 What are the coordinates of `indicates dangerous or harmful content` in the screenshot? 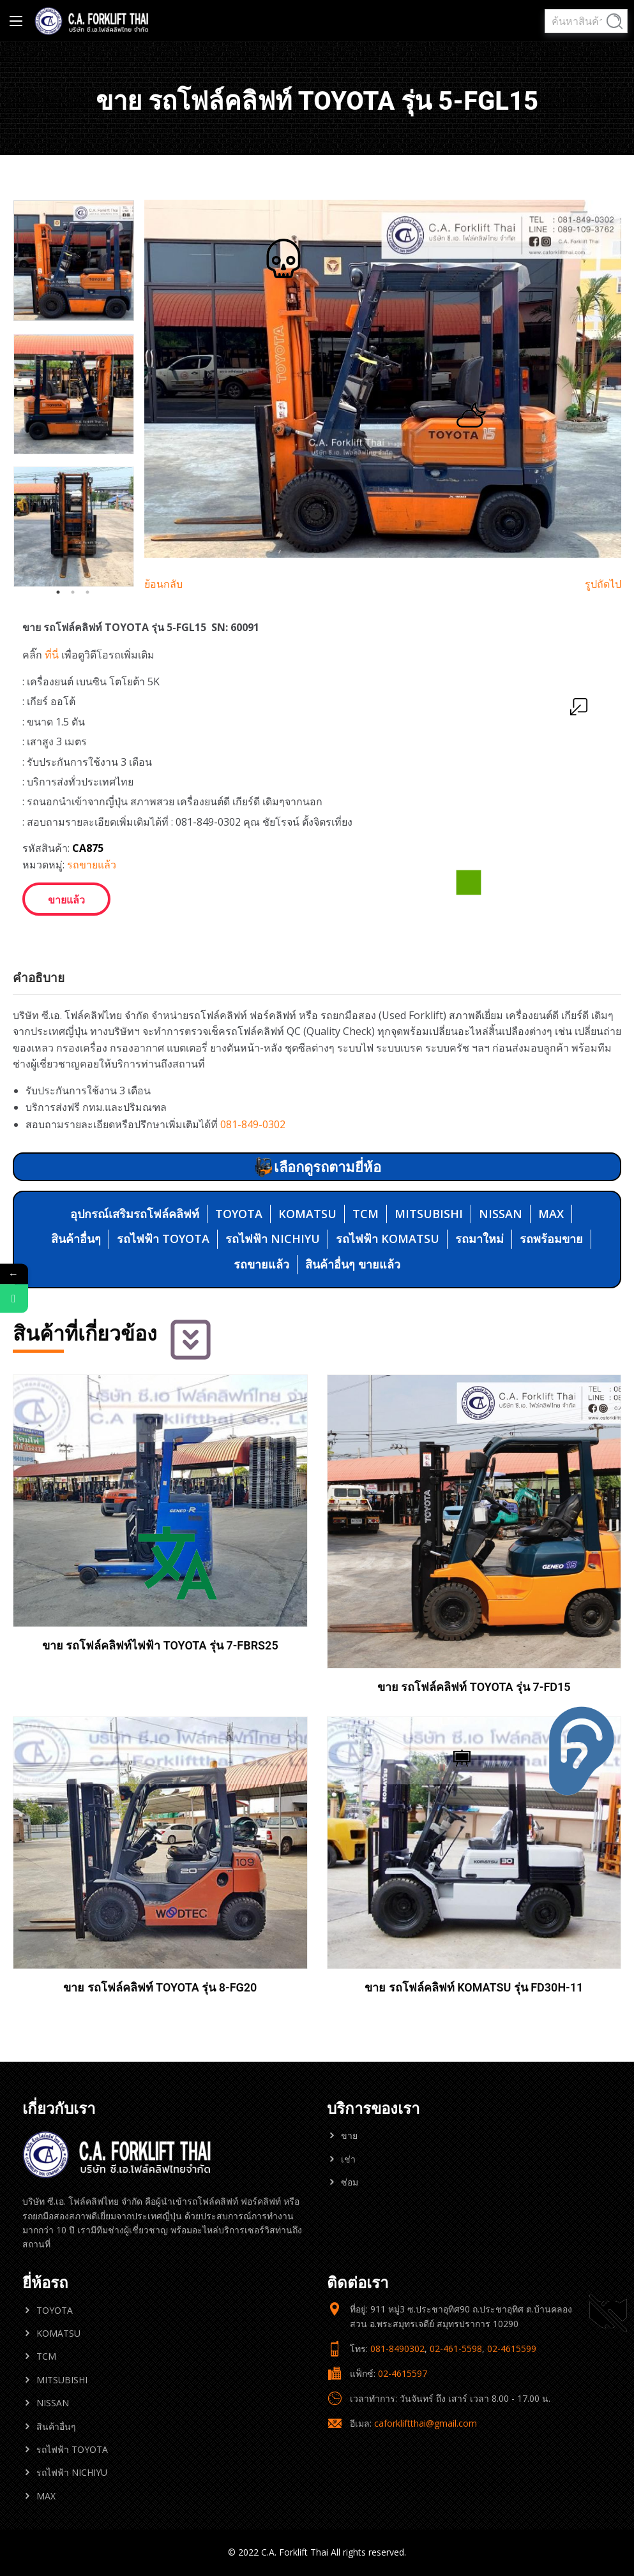 It's located at (283, 258).